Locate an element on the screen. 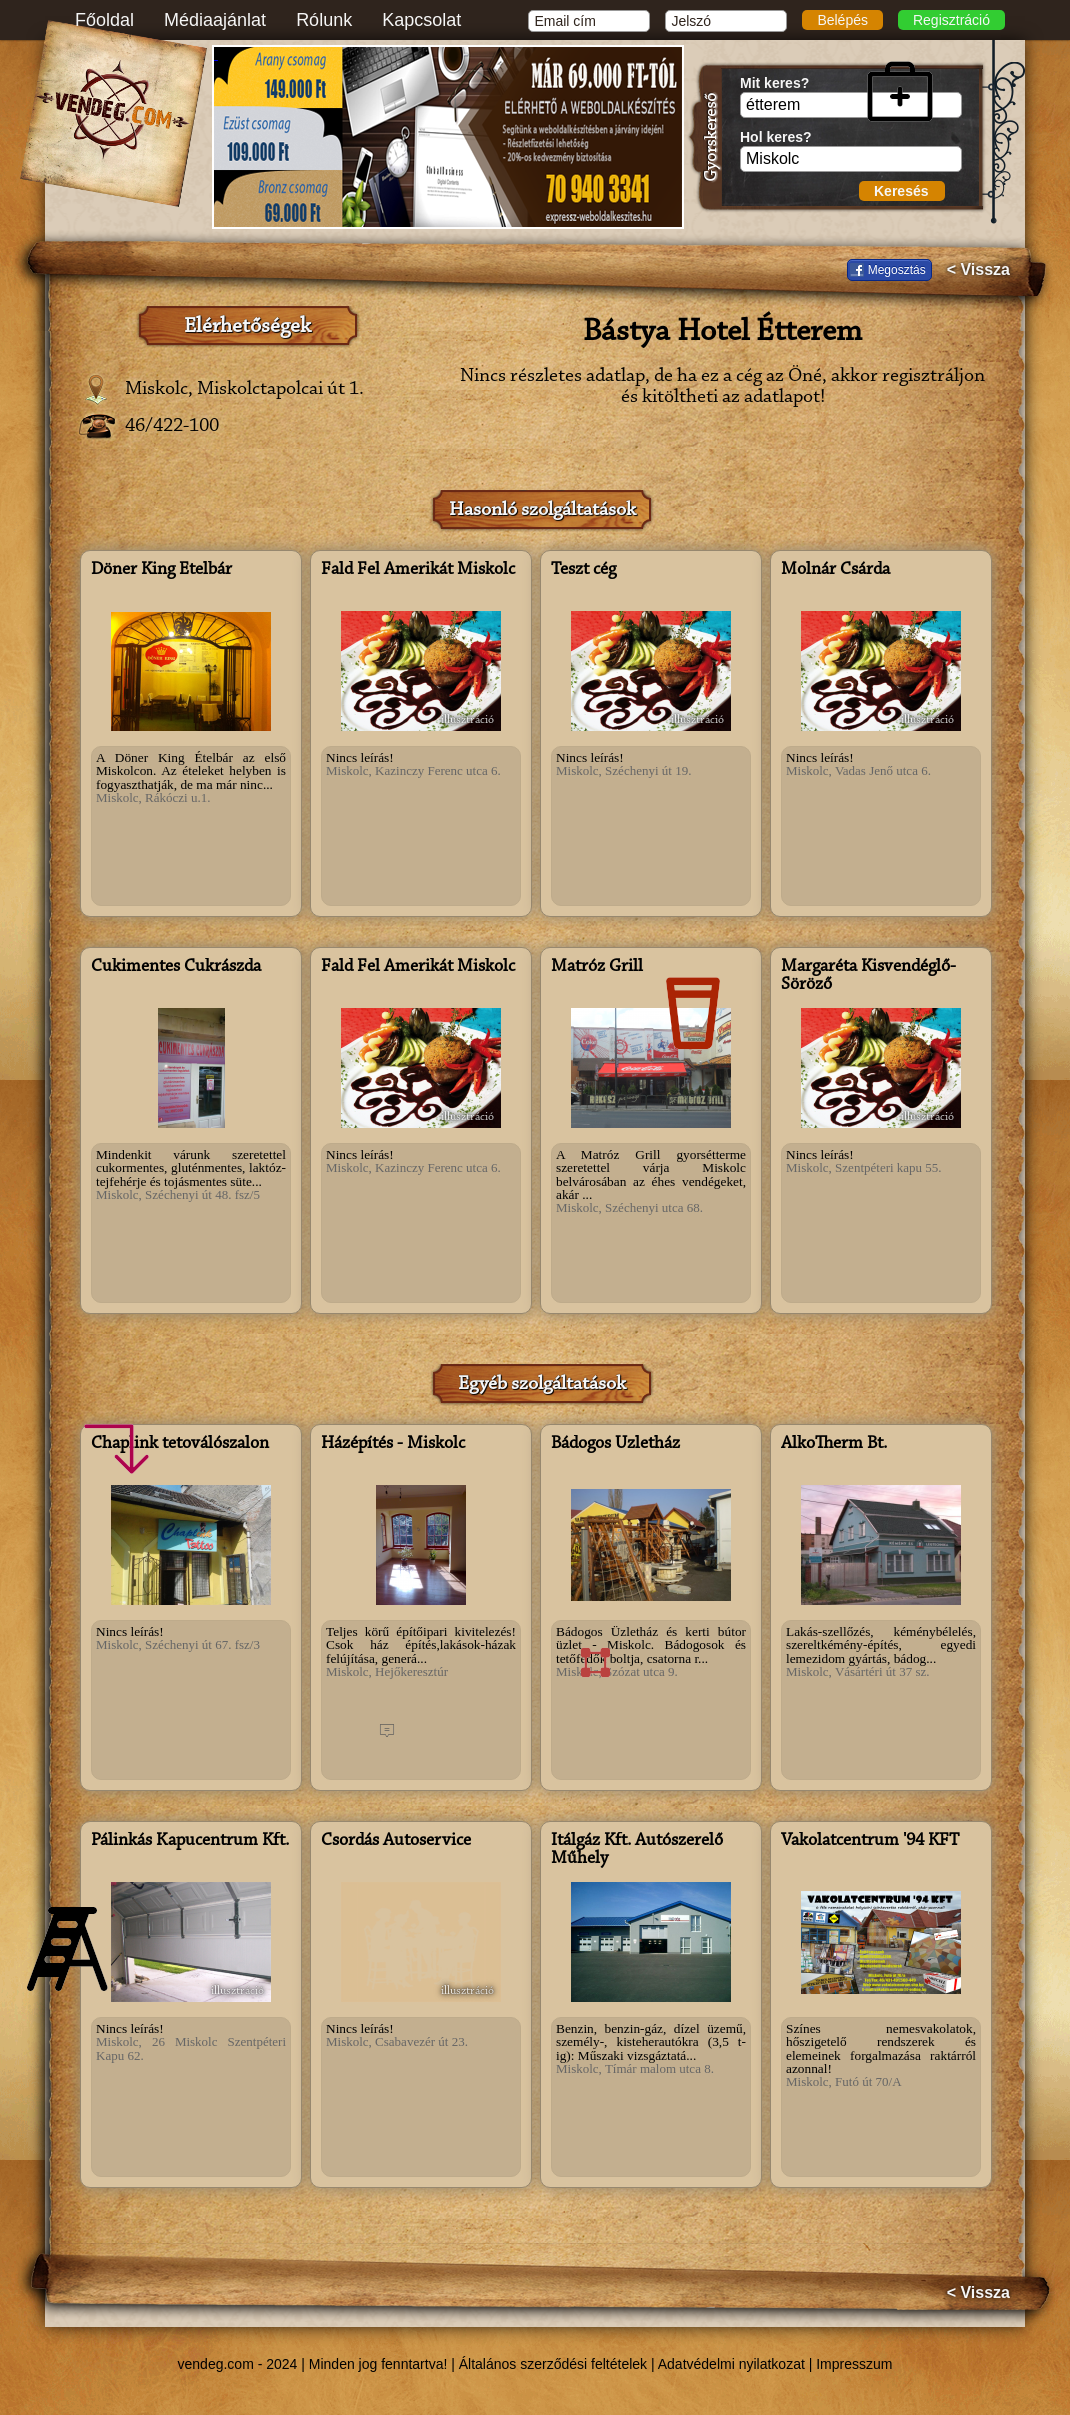 The height and width of the screenshot is (2415, 1070). move content right then down is located at coordinates (116, 1446).